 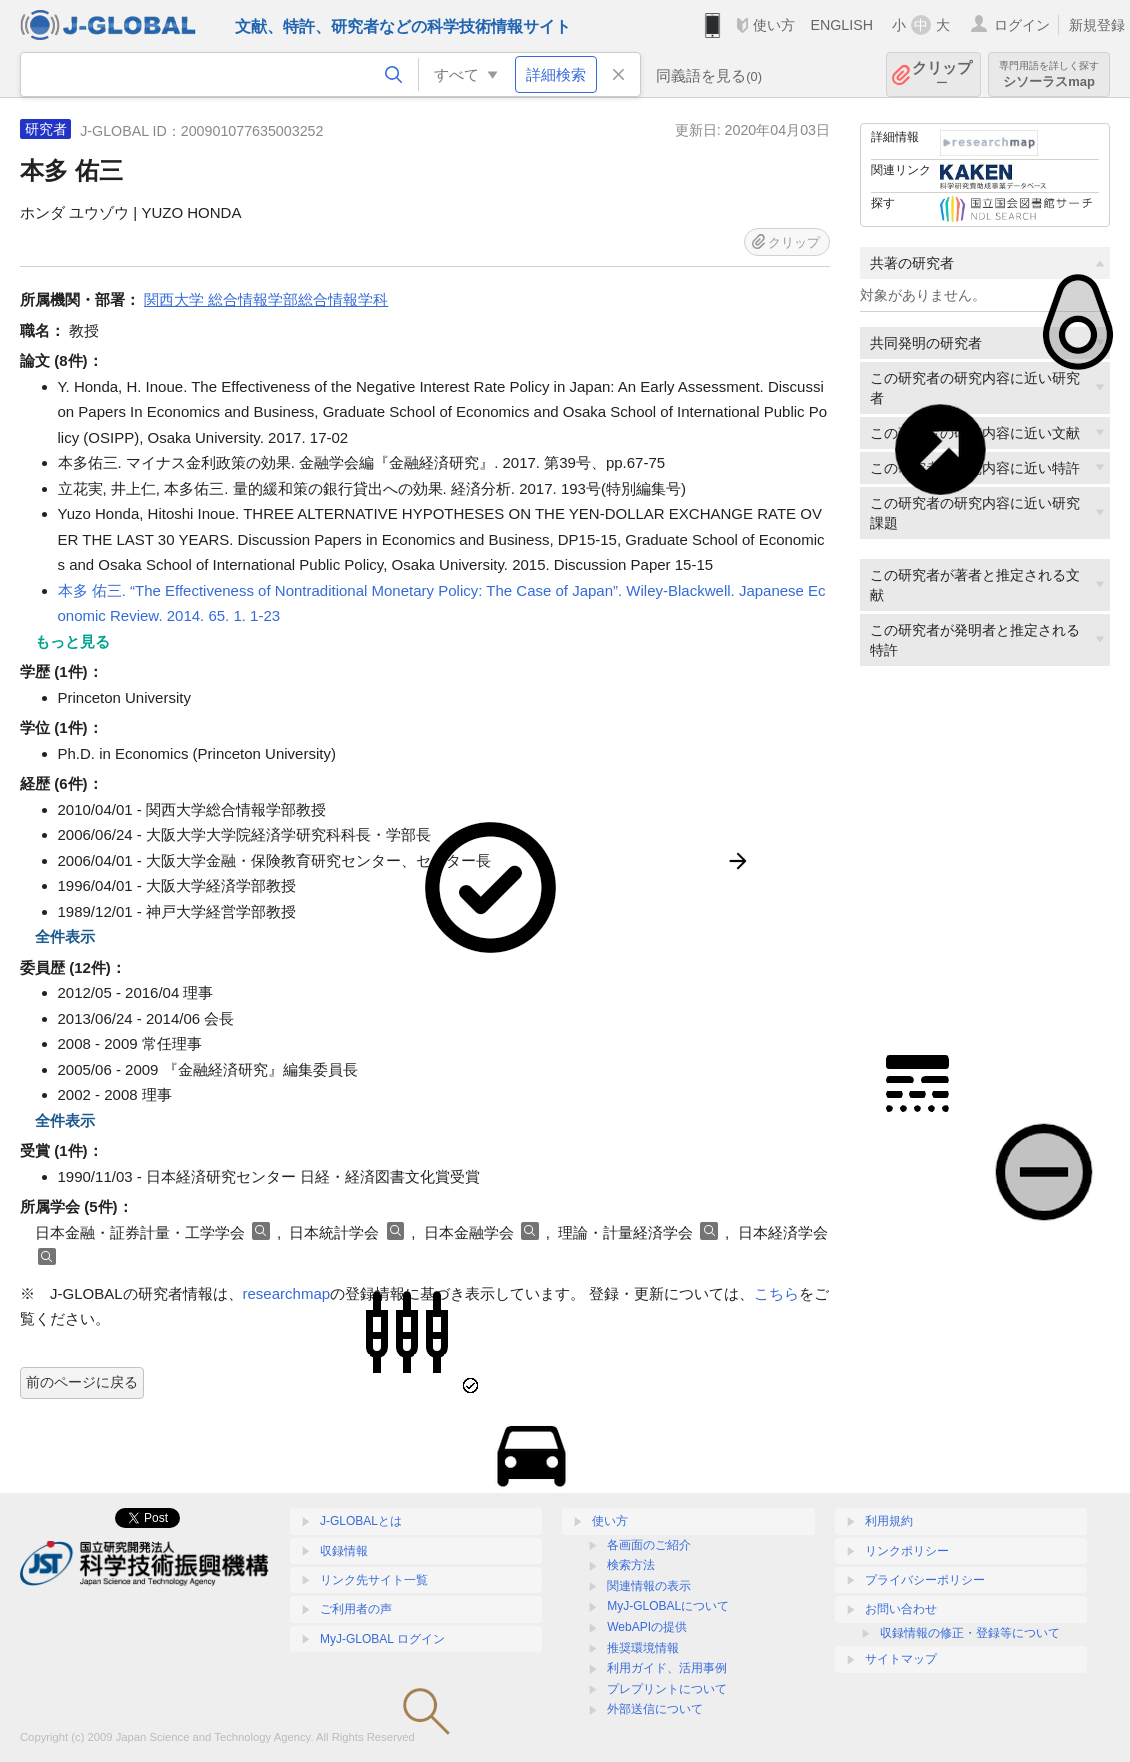 I want to click on indicates healthy or vegetarian food options, so click(x=1078, y=322).